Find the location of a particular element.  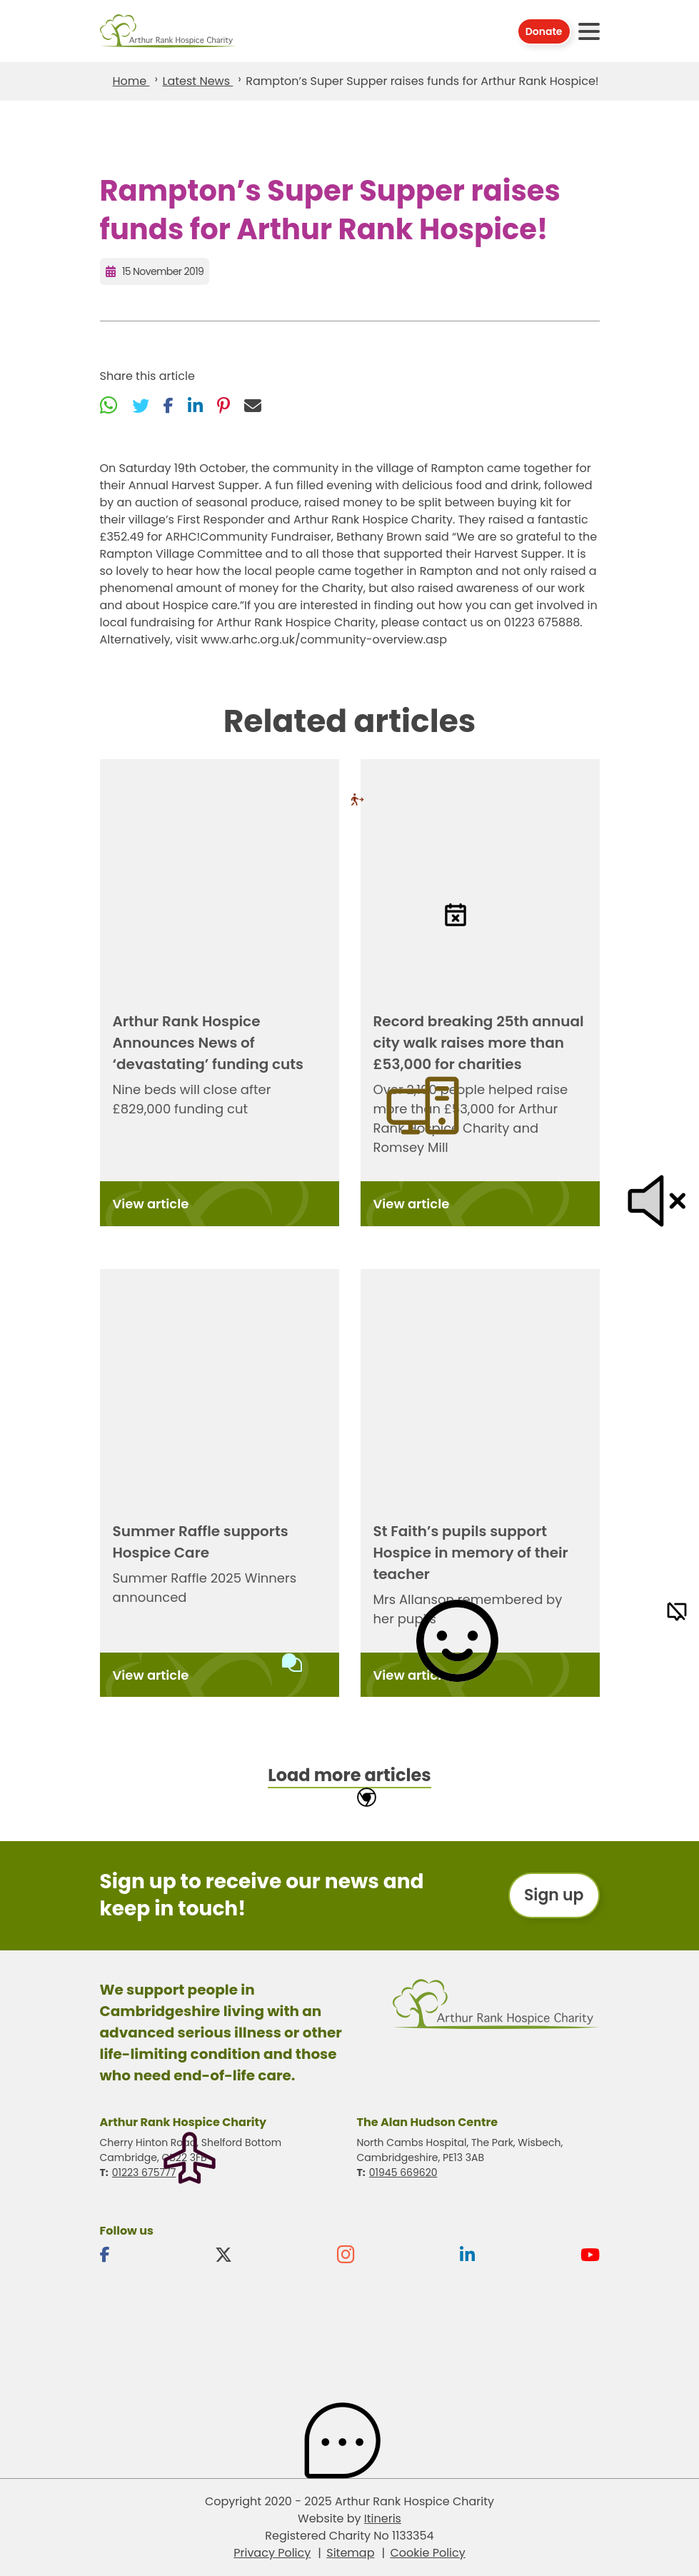

add emoji or reaction to content is located at coordinates (457, 1640).